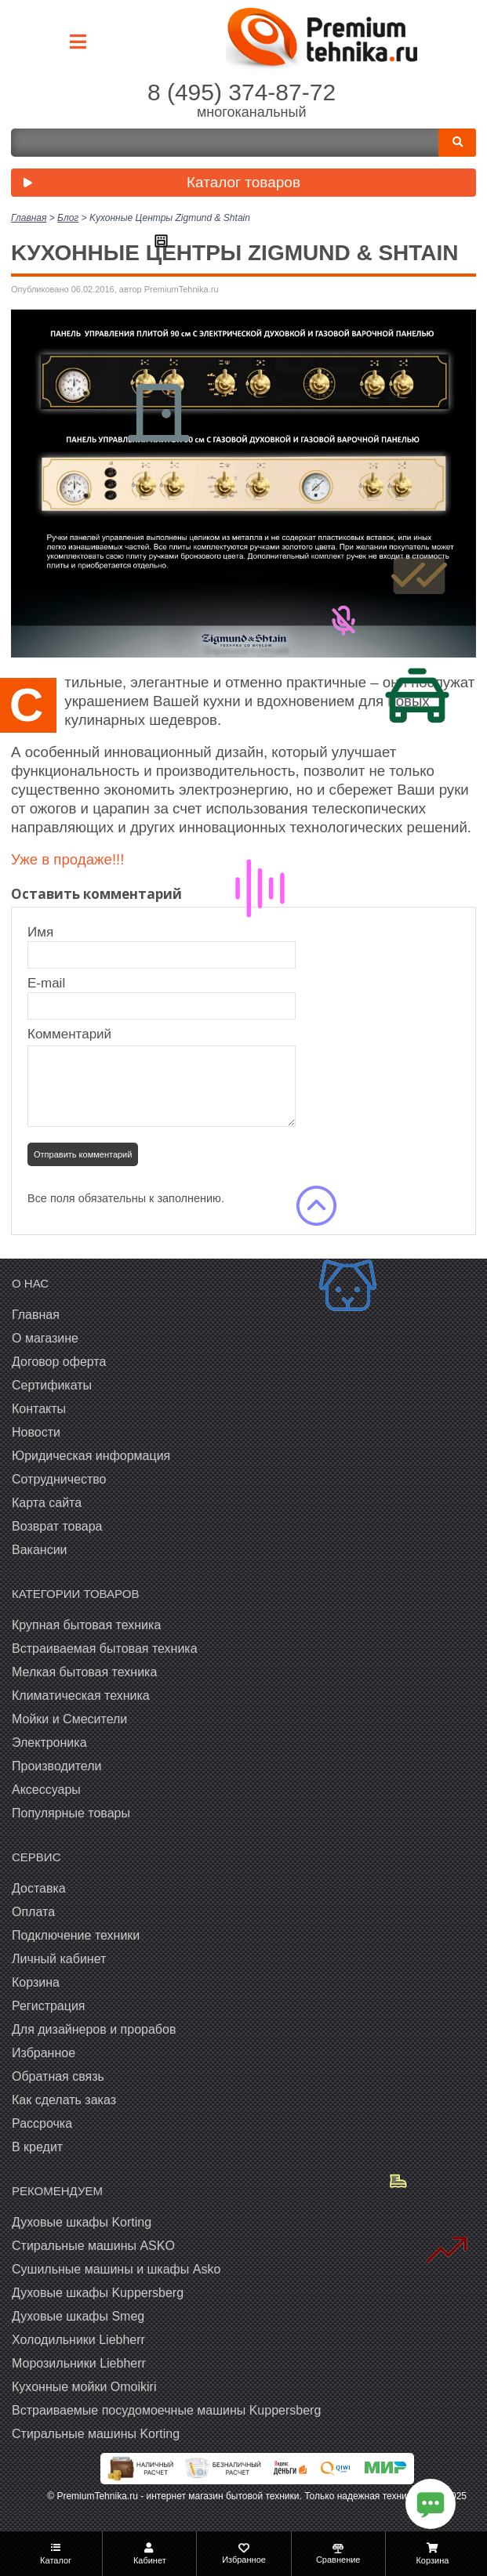  What do you see at coordinates (158, 412) in the screenshot?
I see `exit or log out of the application` at bounding box center [158, 412].